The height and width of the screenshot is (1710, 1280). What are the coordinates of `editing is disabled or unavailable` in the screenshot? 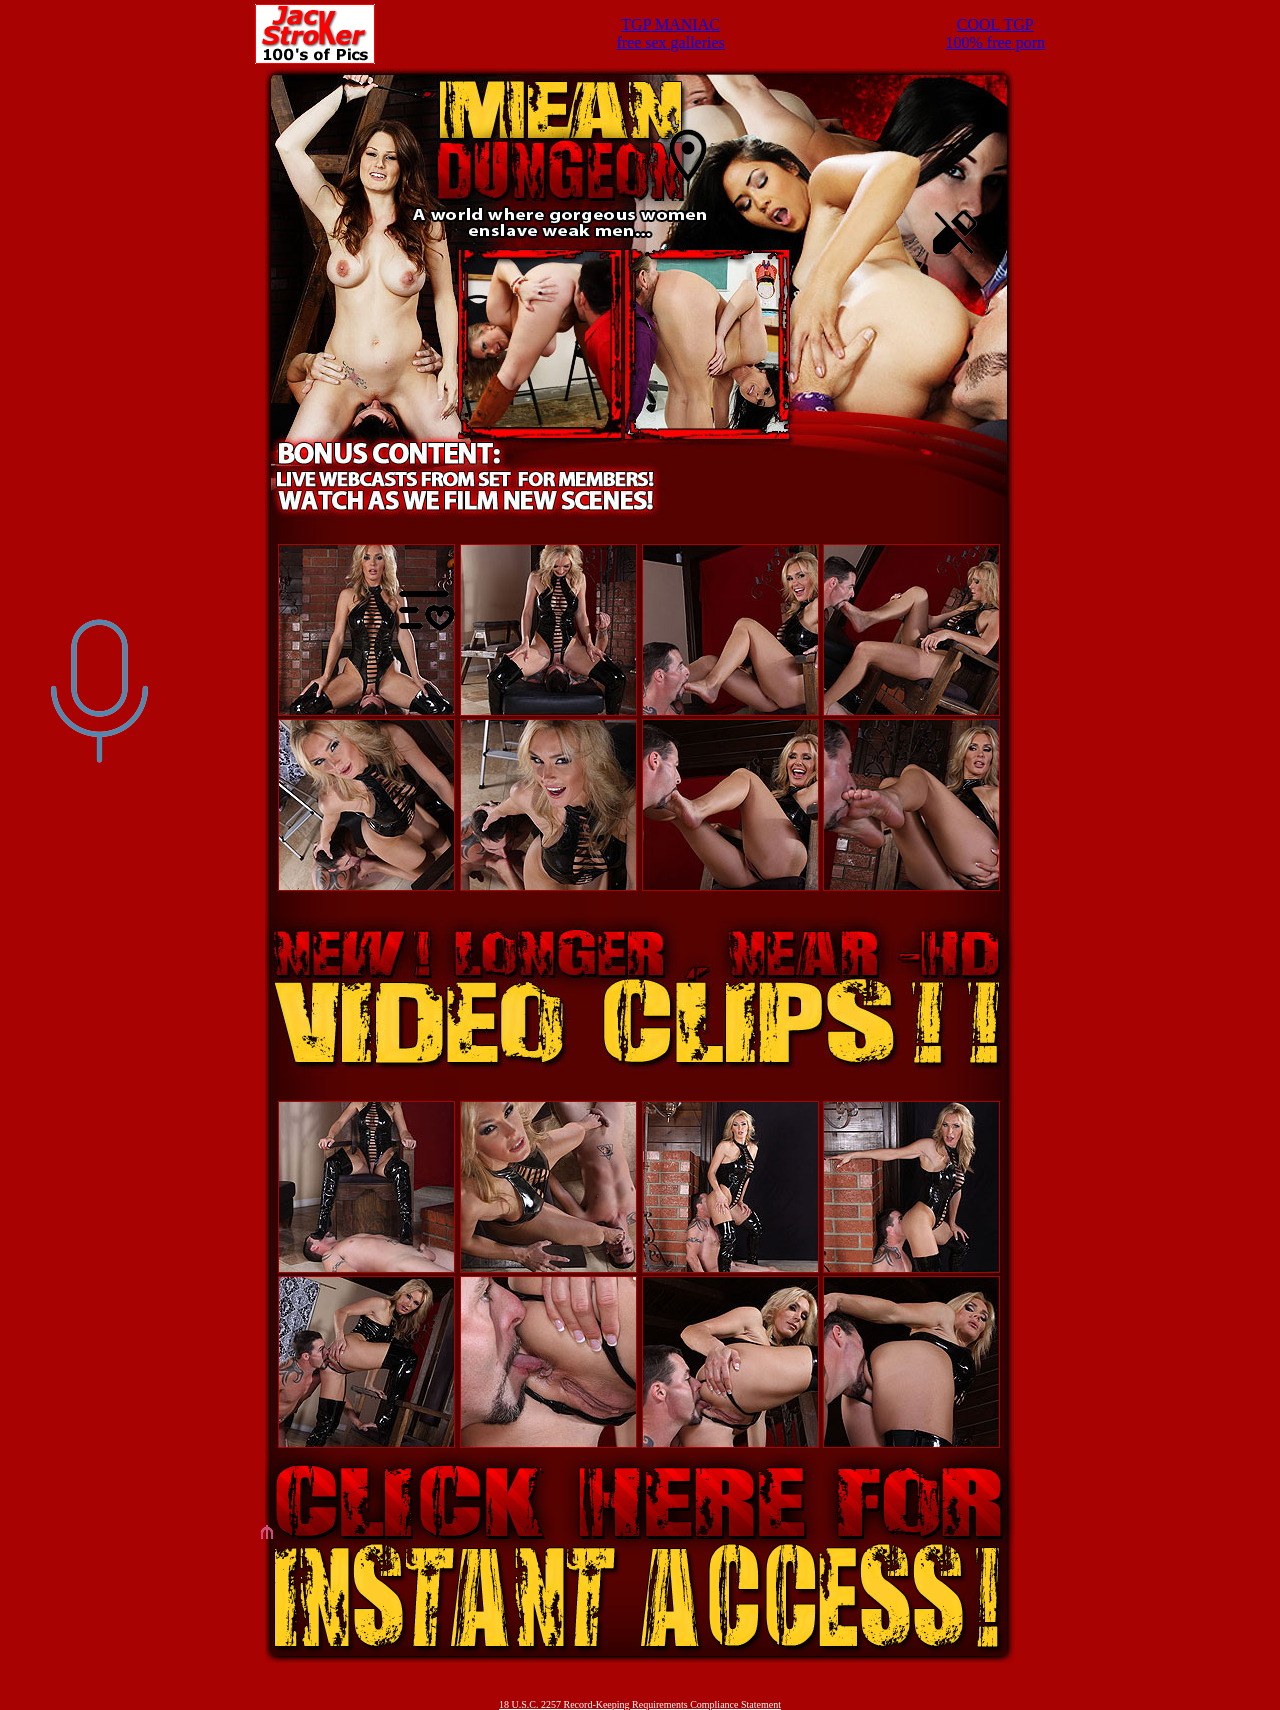 It's located at (954, 233).